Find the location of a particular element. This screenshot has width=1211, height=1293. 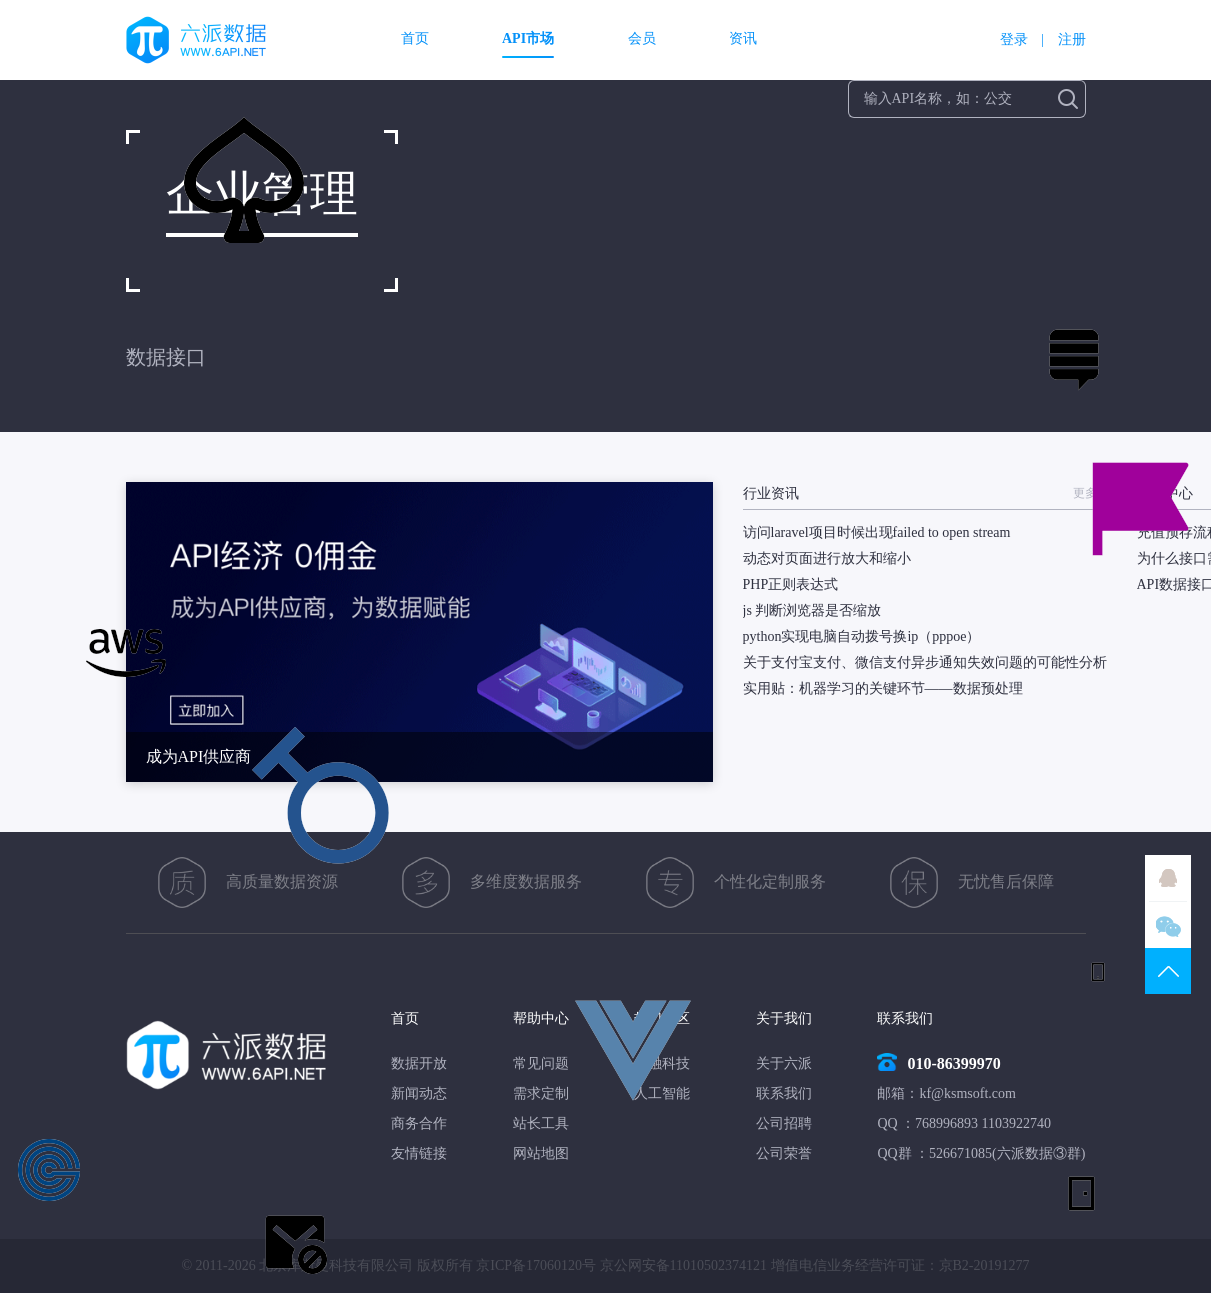

exit or log out of the application is located at coordinates (1081, 1193).